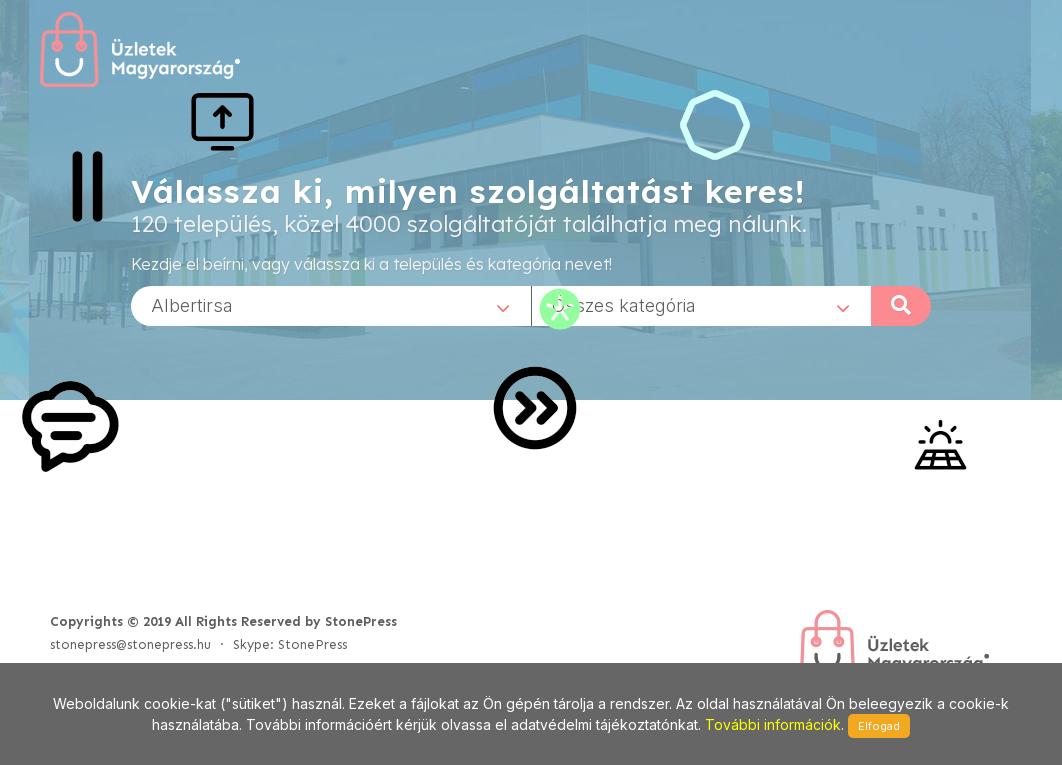  I want to click on open chat or messaging, so click(68, 426).